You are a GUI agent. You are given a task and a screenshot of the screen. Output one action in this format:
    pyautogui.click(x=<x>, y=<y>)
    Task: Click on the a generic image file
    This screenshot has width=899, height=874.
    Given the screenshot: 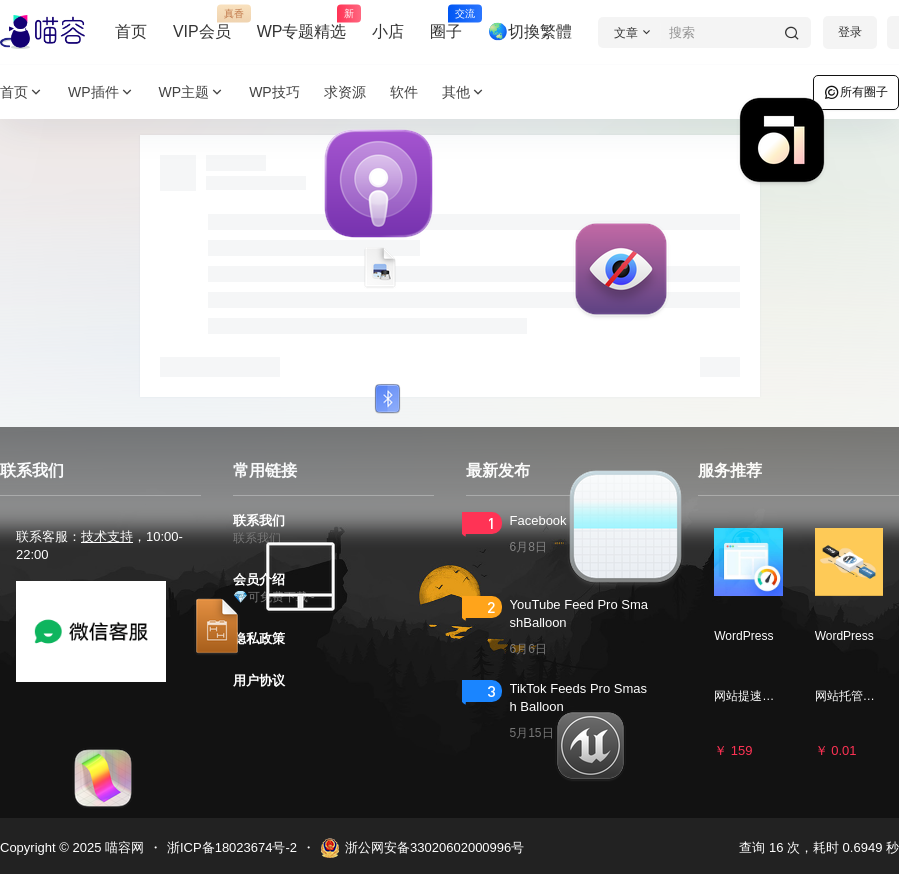 What is the action you would take?
    pyautogui.click(x=380, y=268)
    